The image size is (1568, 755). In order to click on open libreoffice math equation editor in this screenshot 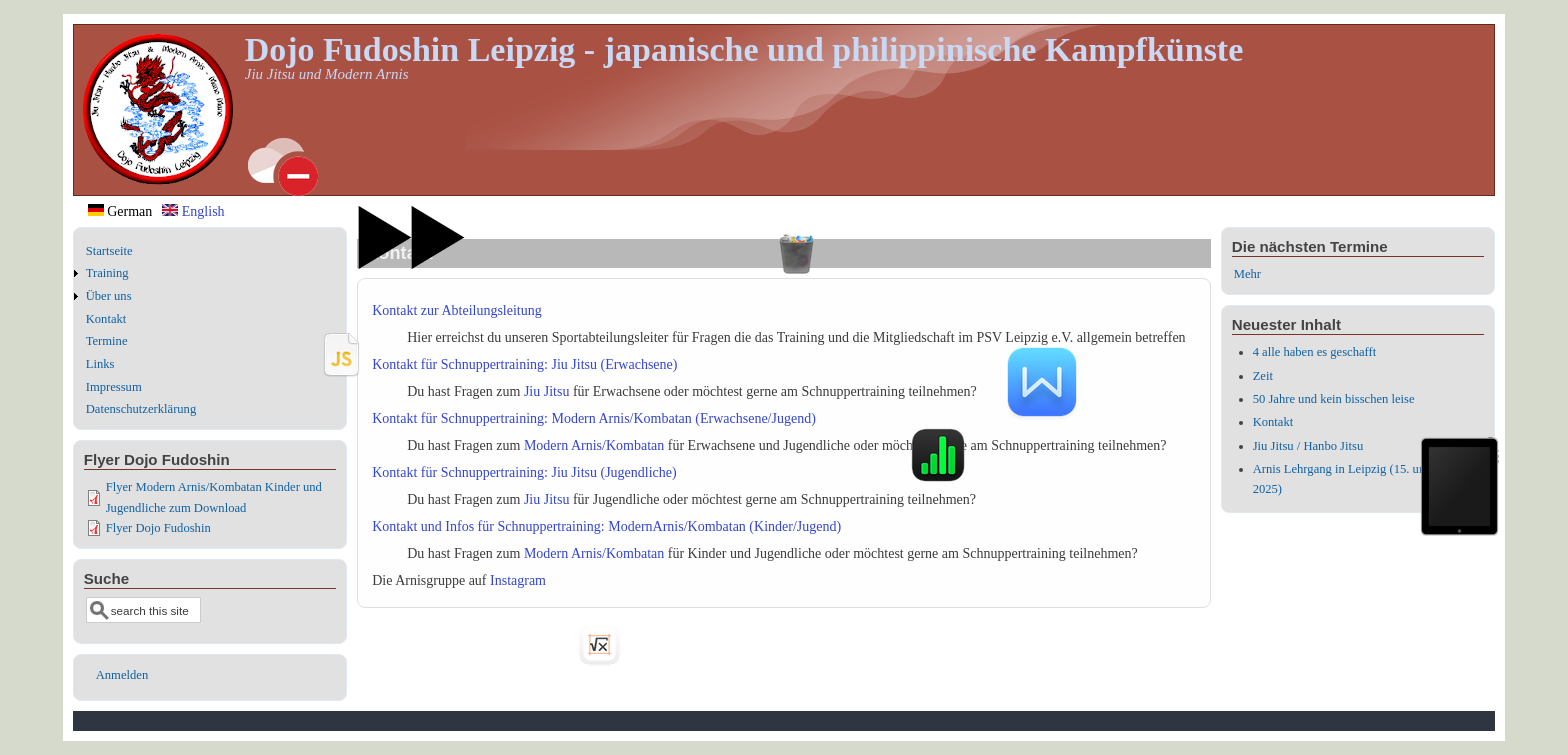, I will do `click(599, 644)`.